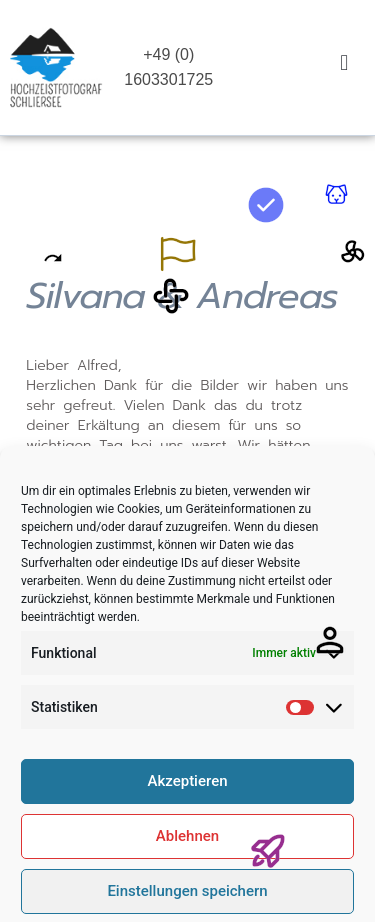 The height and width of the screenshot is (922, 375). I want to click on redo the last undone action, so click(53, 258).